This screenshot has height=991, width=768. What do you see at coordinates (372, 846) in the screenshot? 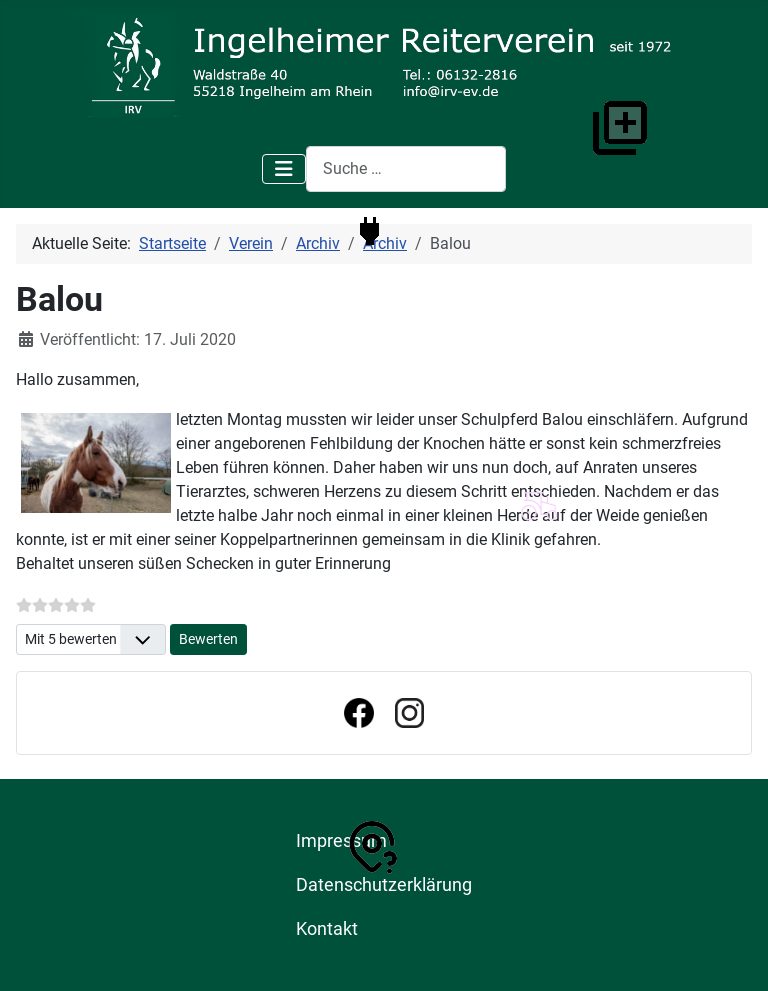
I see `unknown or unconfirmed location` at bounding box center [372, 846].